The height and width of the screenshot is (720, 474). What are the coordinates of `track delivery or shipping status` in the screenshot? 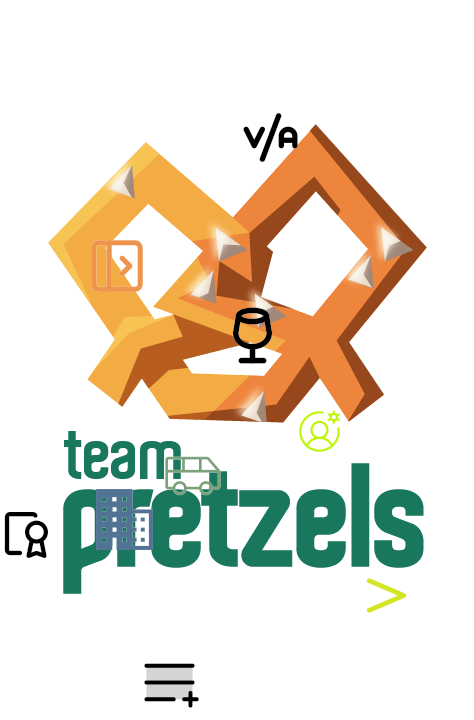 It's located at (191, 475).